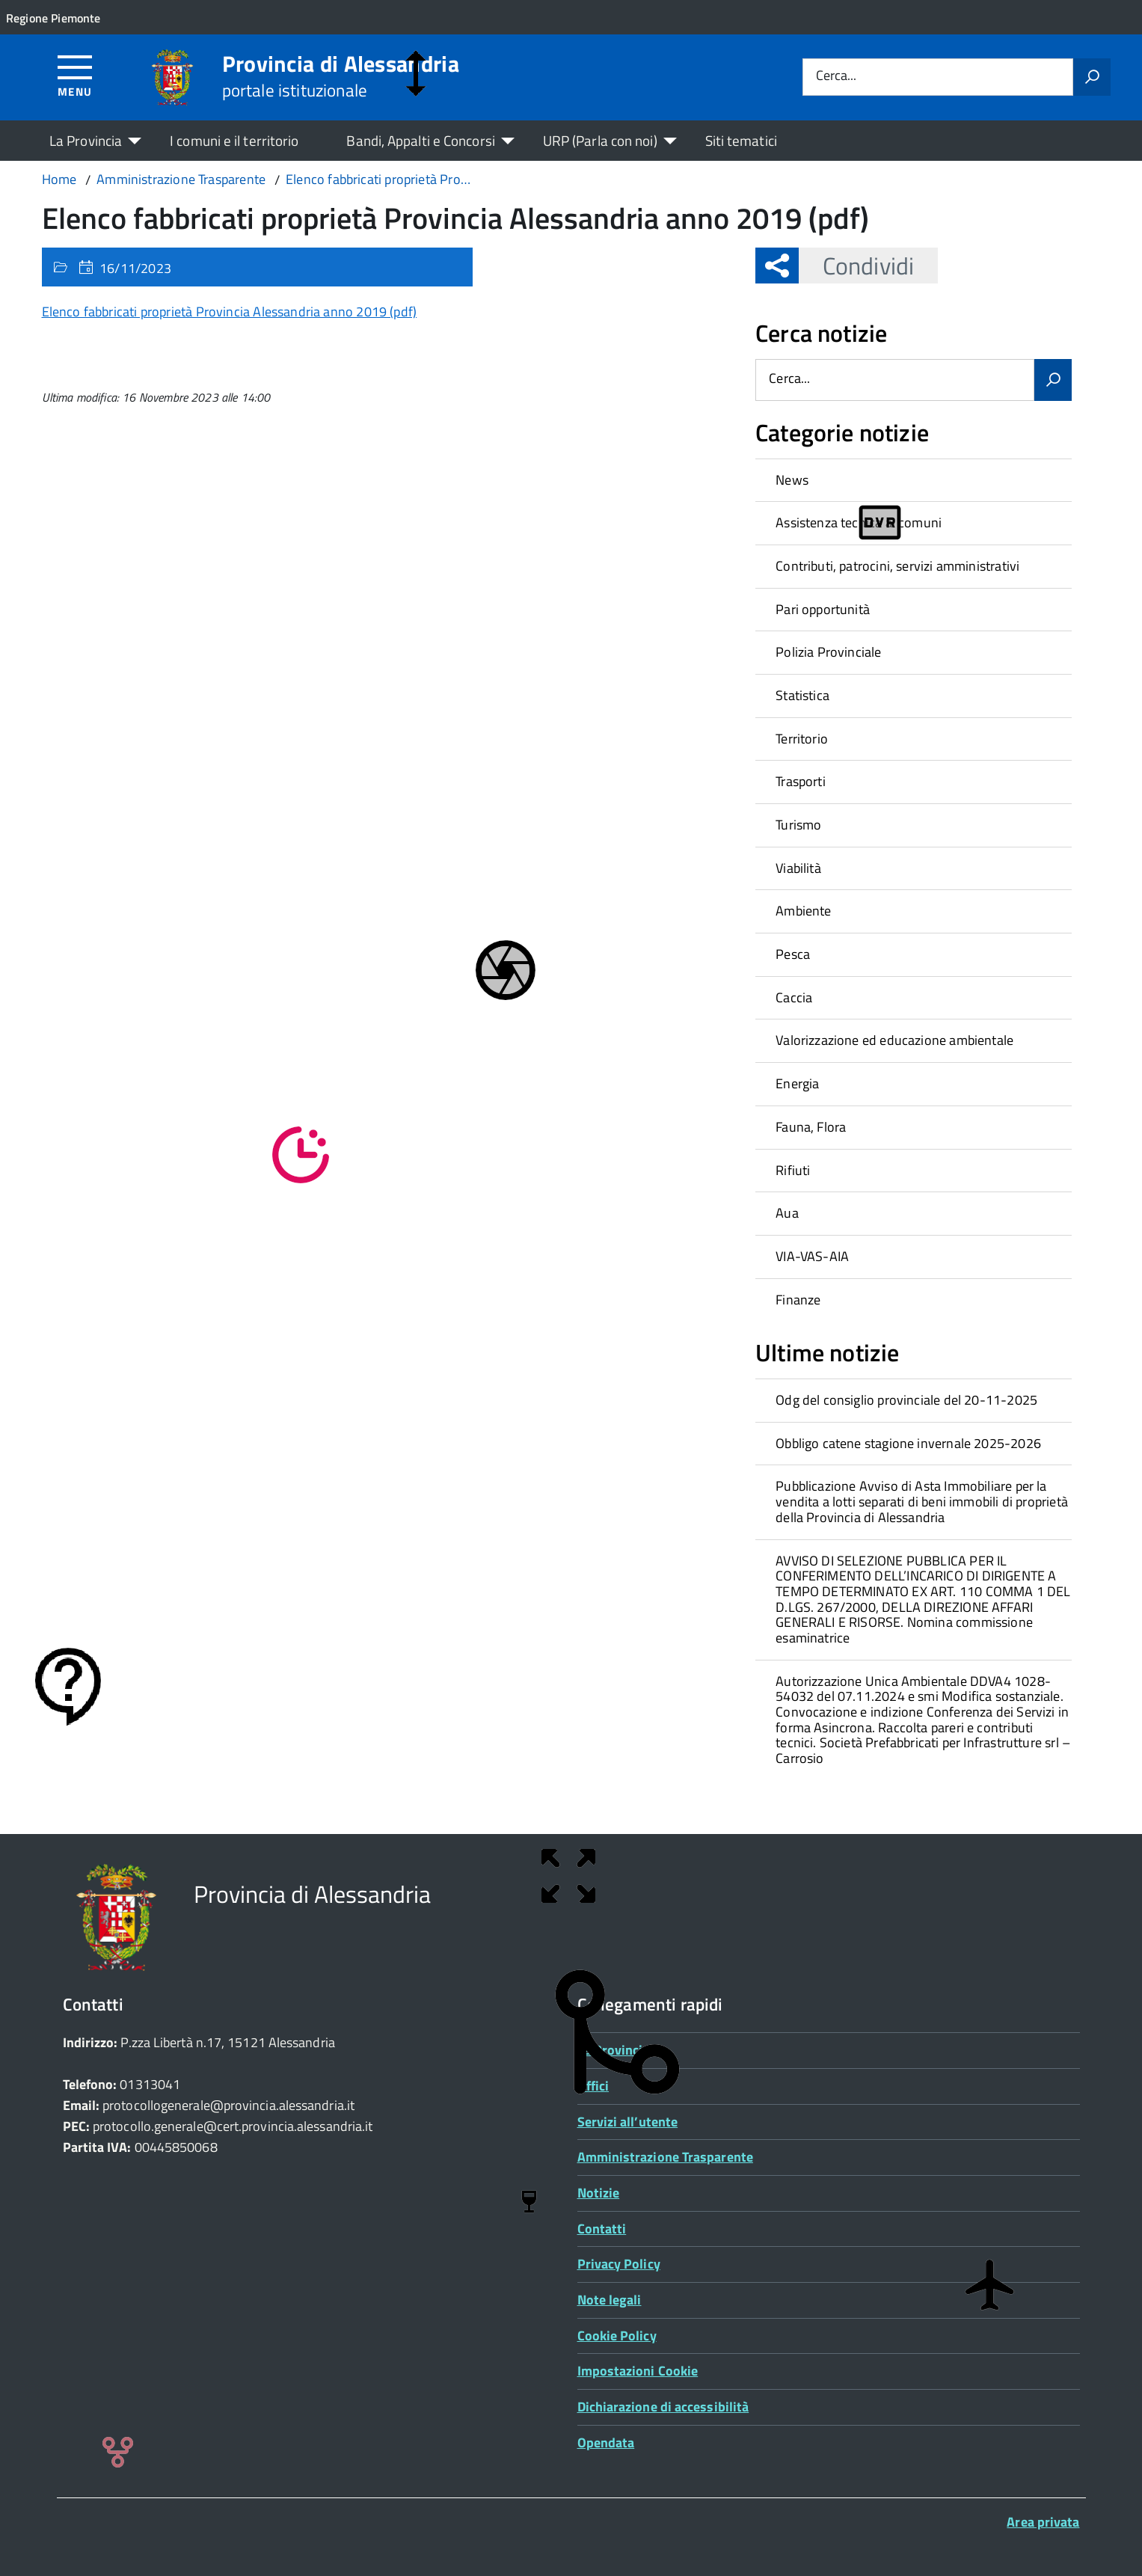  I want to click on expand to full screen mode, so click(568, 1876).